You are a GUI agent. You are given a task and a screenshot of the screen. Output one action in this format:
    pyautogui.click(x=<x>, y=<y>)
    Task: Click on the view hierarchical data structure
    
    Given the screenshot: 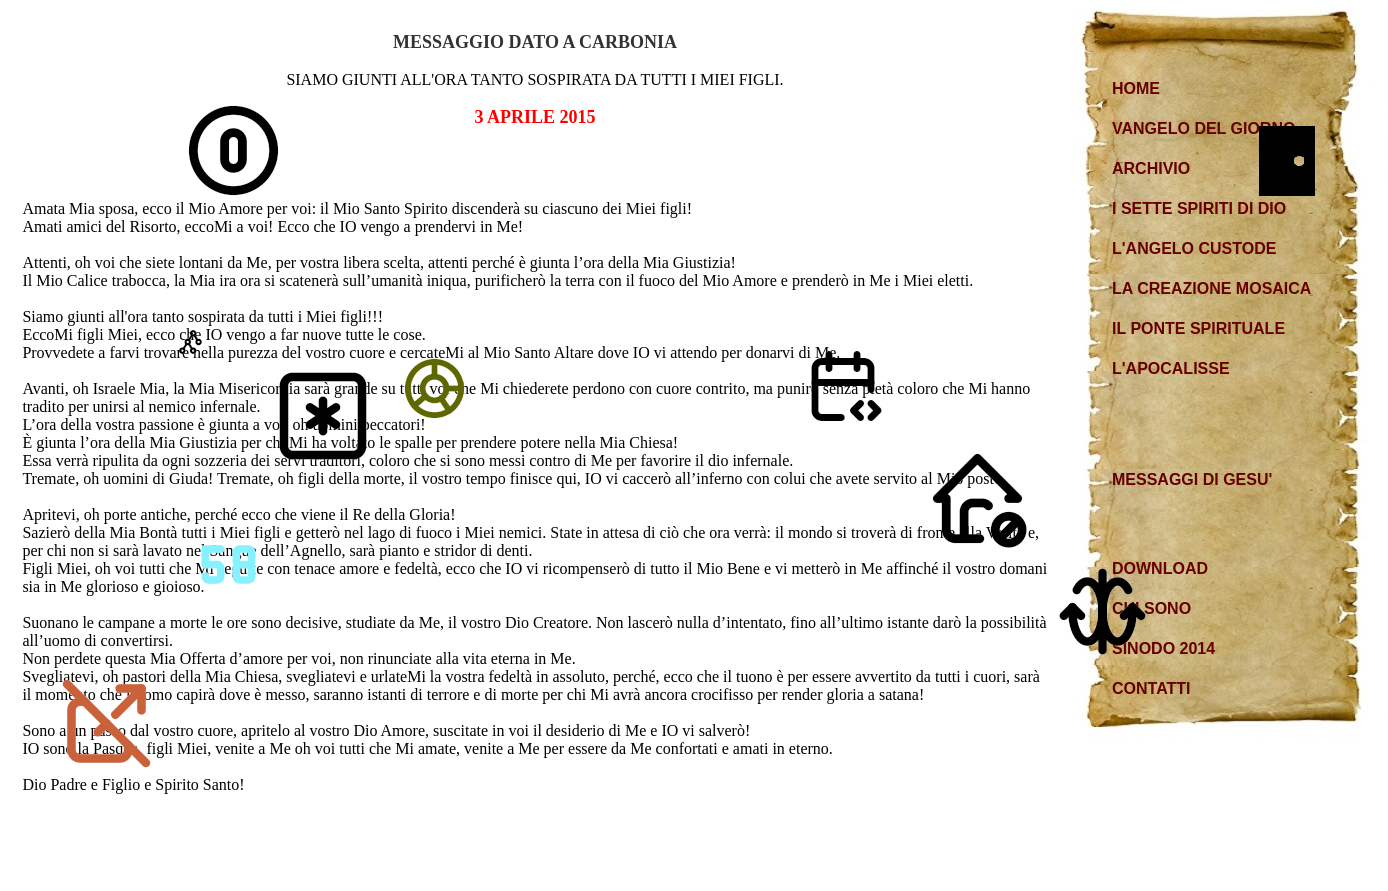 What is the action you would take?
    pyautogui.click(x=191, y=342)
    